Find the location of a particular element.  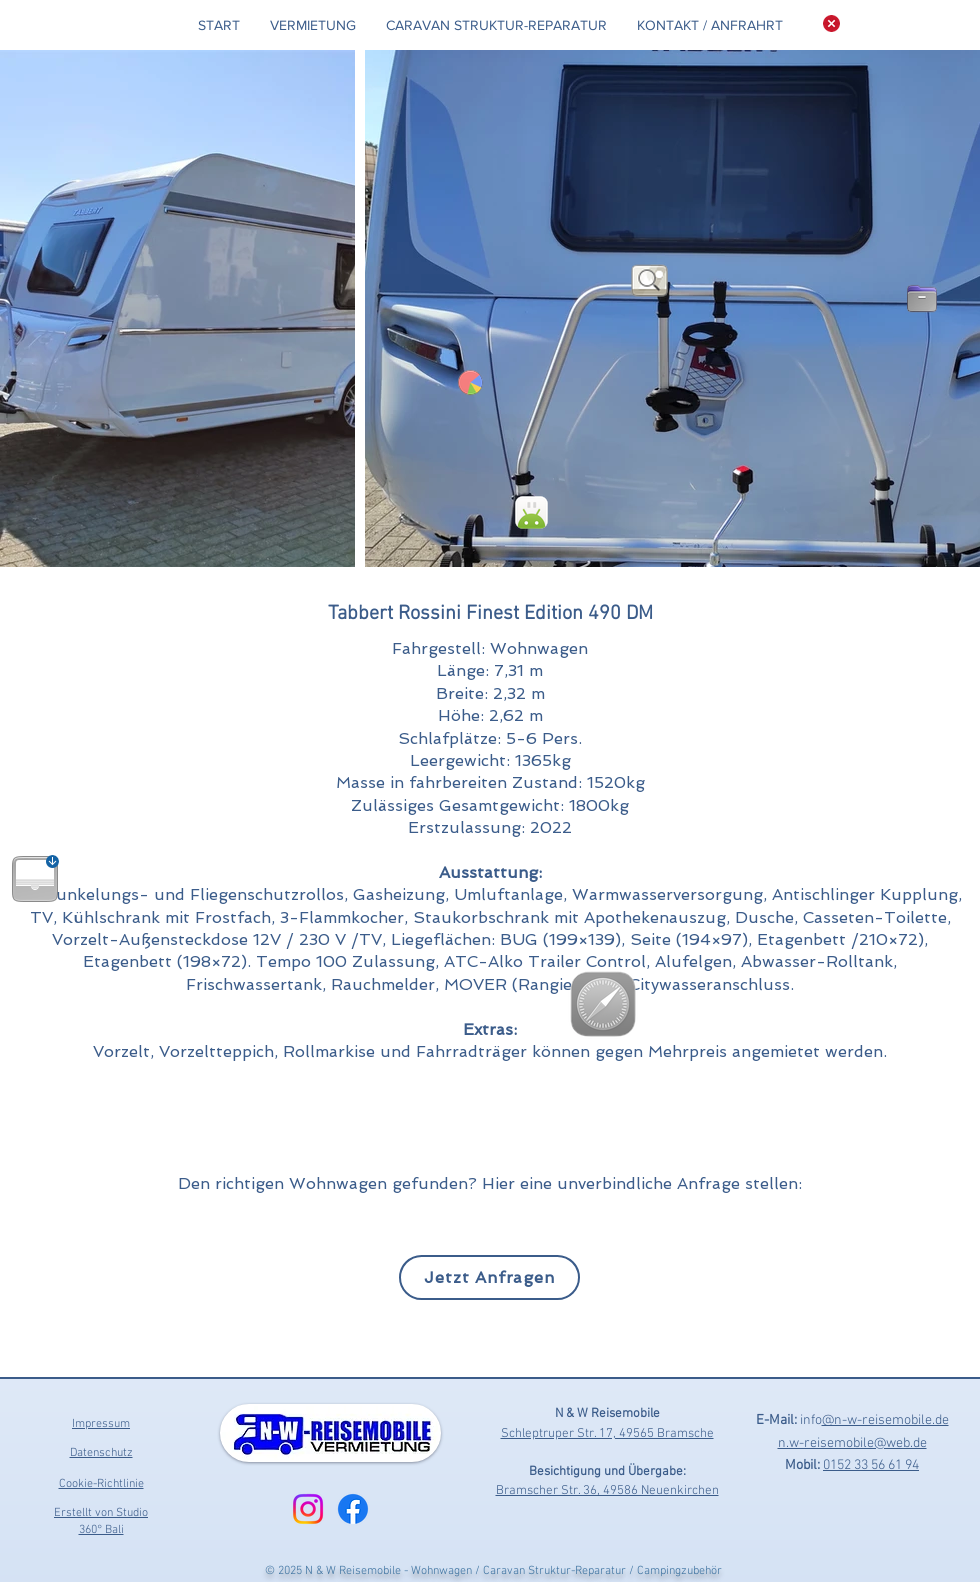

open your email inbox is located at coordinates (35, 879).